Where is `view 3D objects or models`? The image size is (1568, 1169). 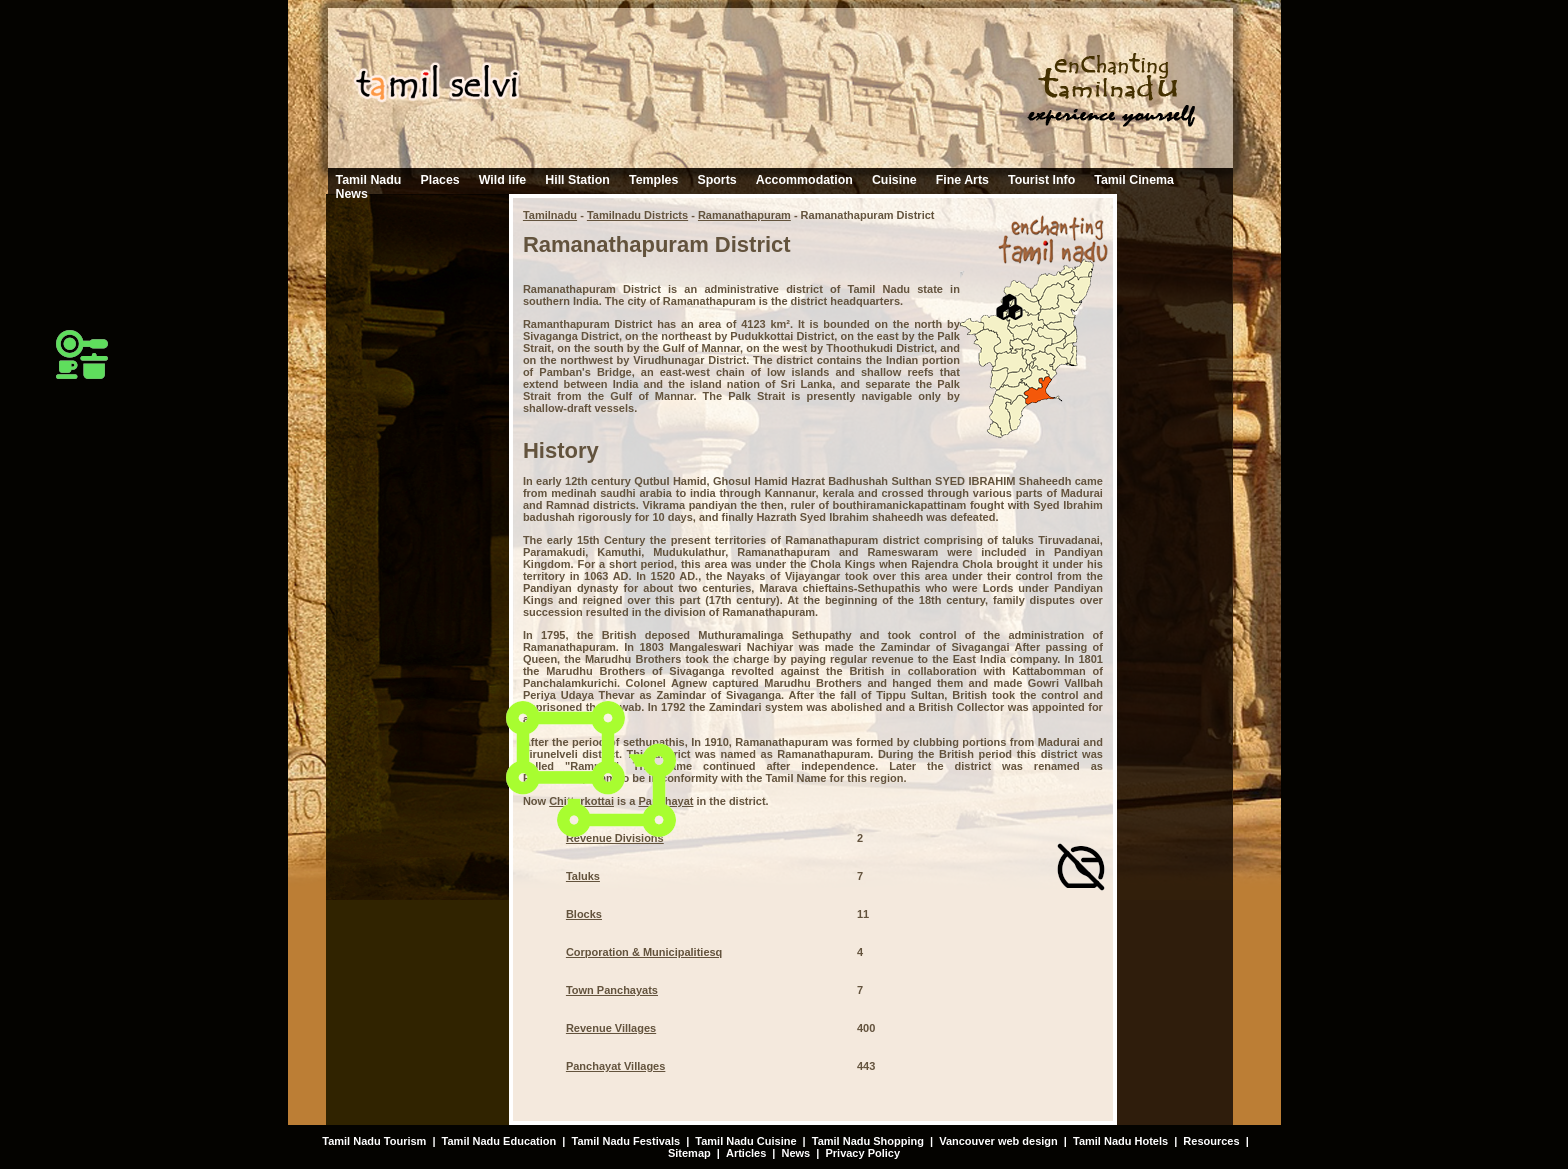 view 3D objects or models is located at coordinates (1009, 307).